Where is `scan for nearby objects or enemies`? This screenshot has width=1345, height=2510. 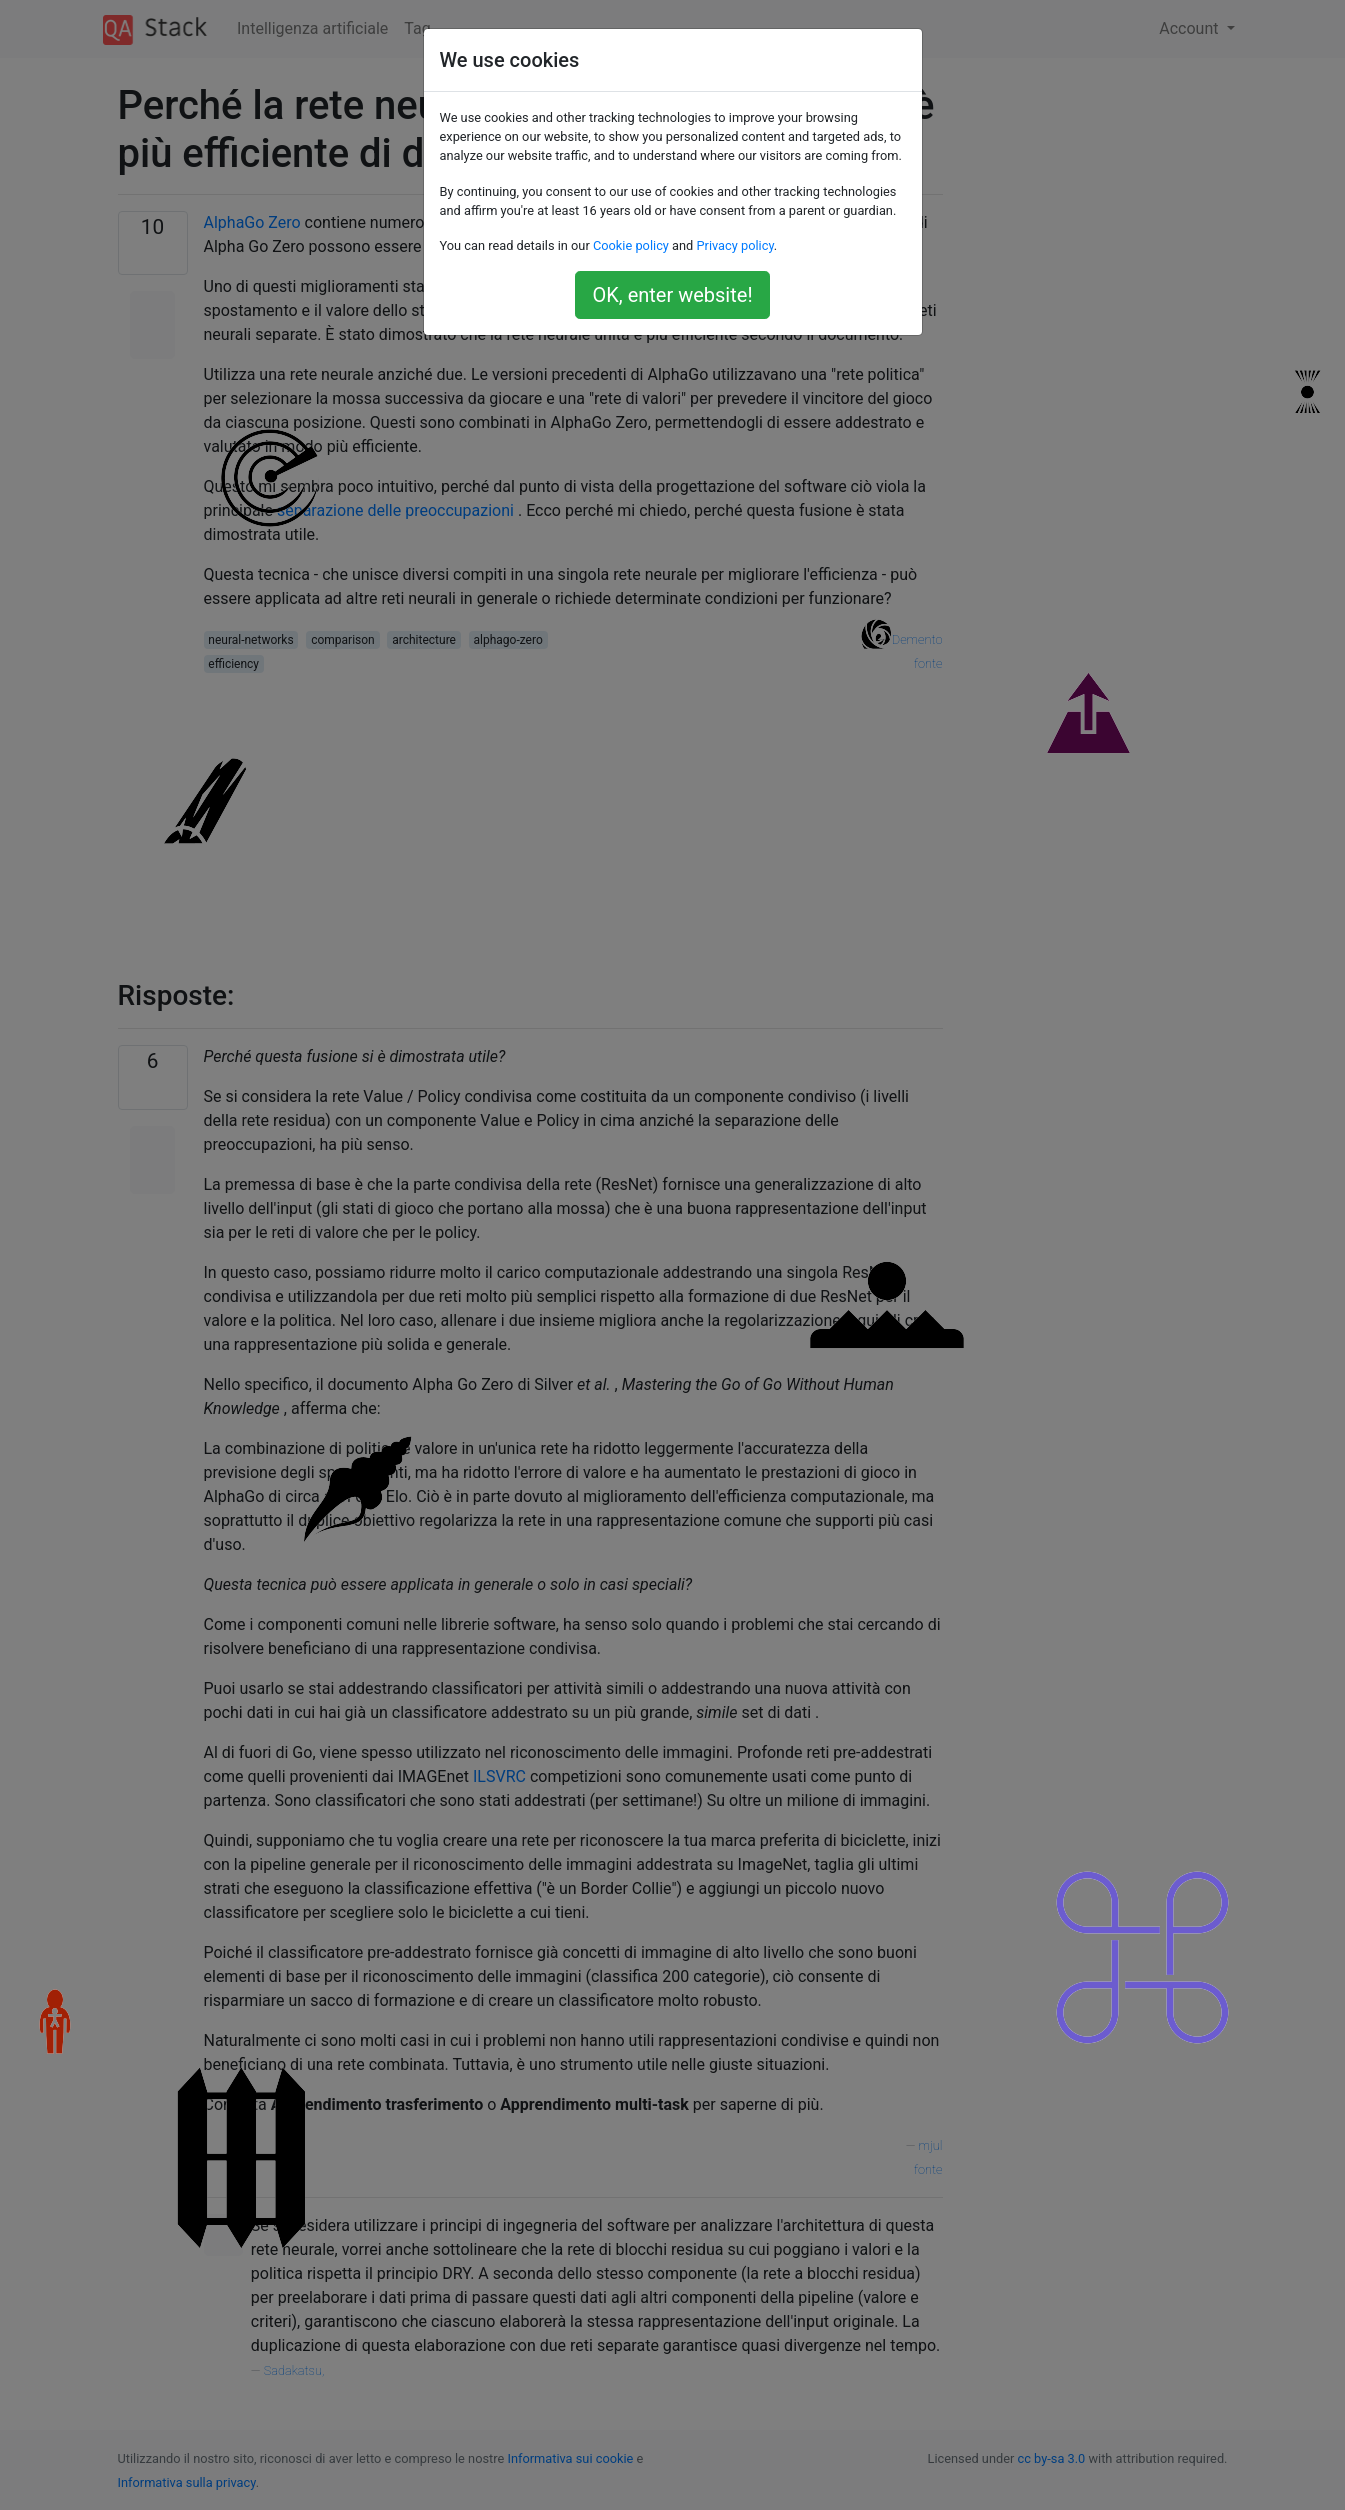
scan for nearby objects or enemies is located at coordinates (270, 478).